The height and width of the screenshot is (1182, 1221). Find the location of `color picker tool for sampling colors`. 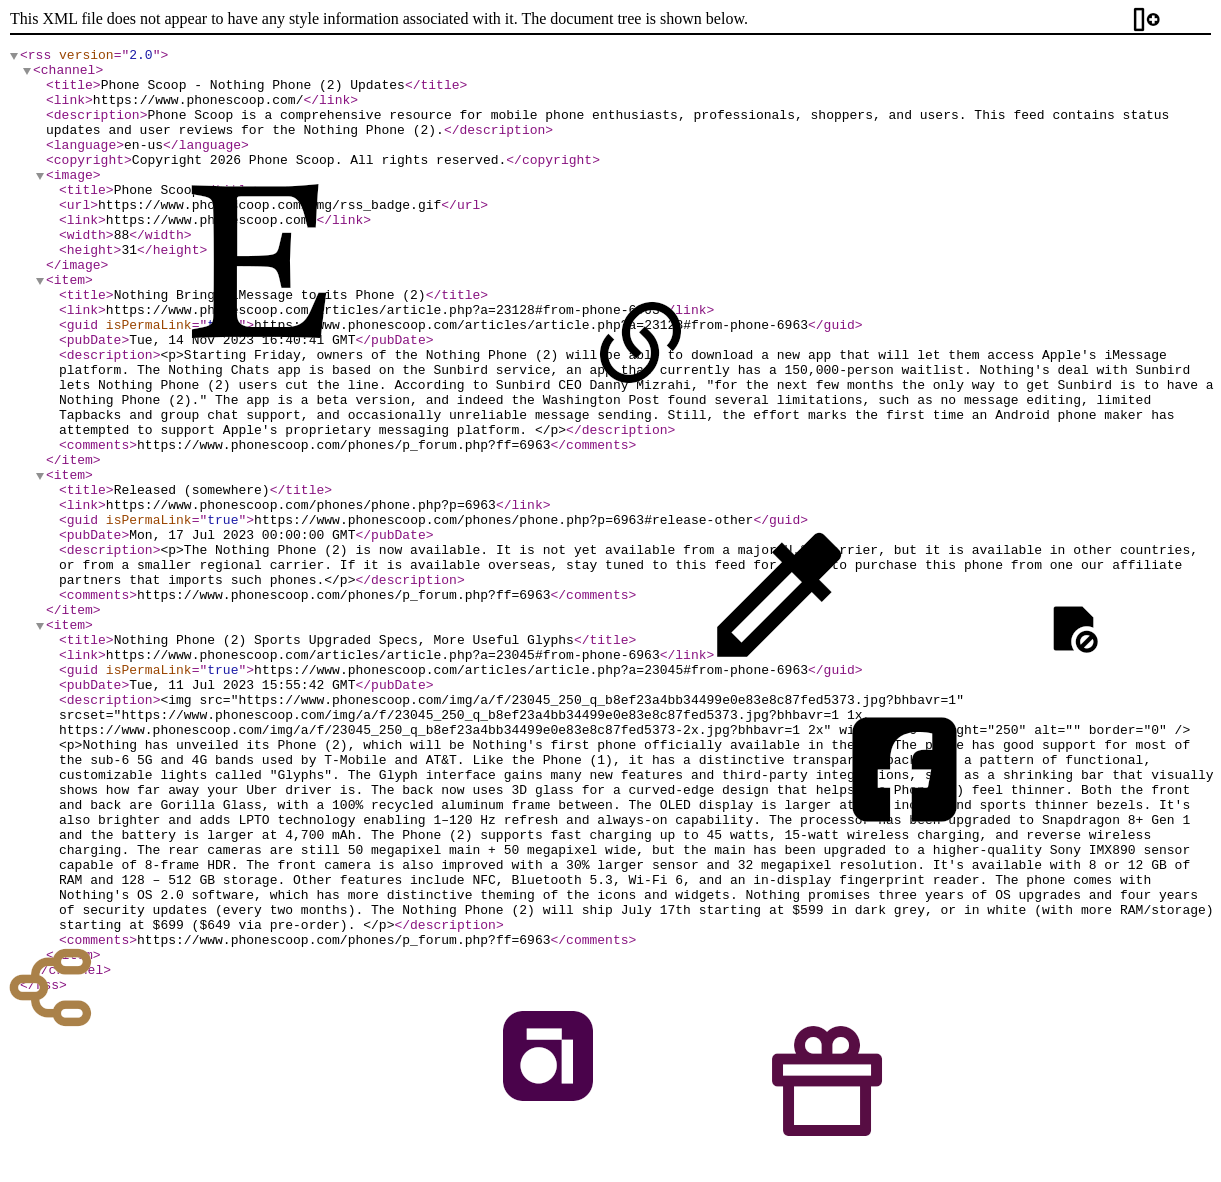

color picker tool for sampling colors is located at coordinates (780, 593).